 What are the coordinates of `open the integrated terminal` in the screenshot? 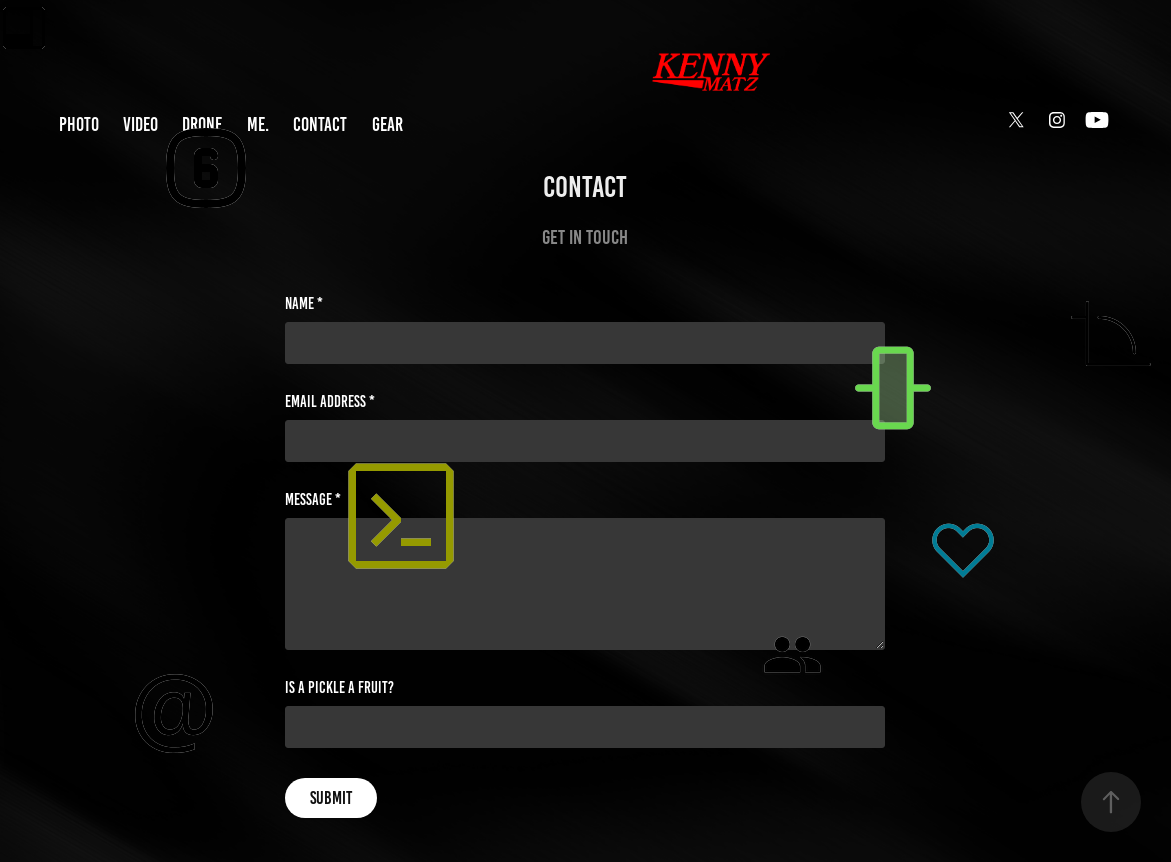 It's located at (401, 516).